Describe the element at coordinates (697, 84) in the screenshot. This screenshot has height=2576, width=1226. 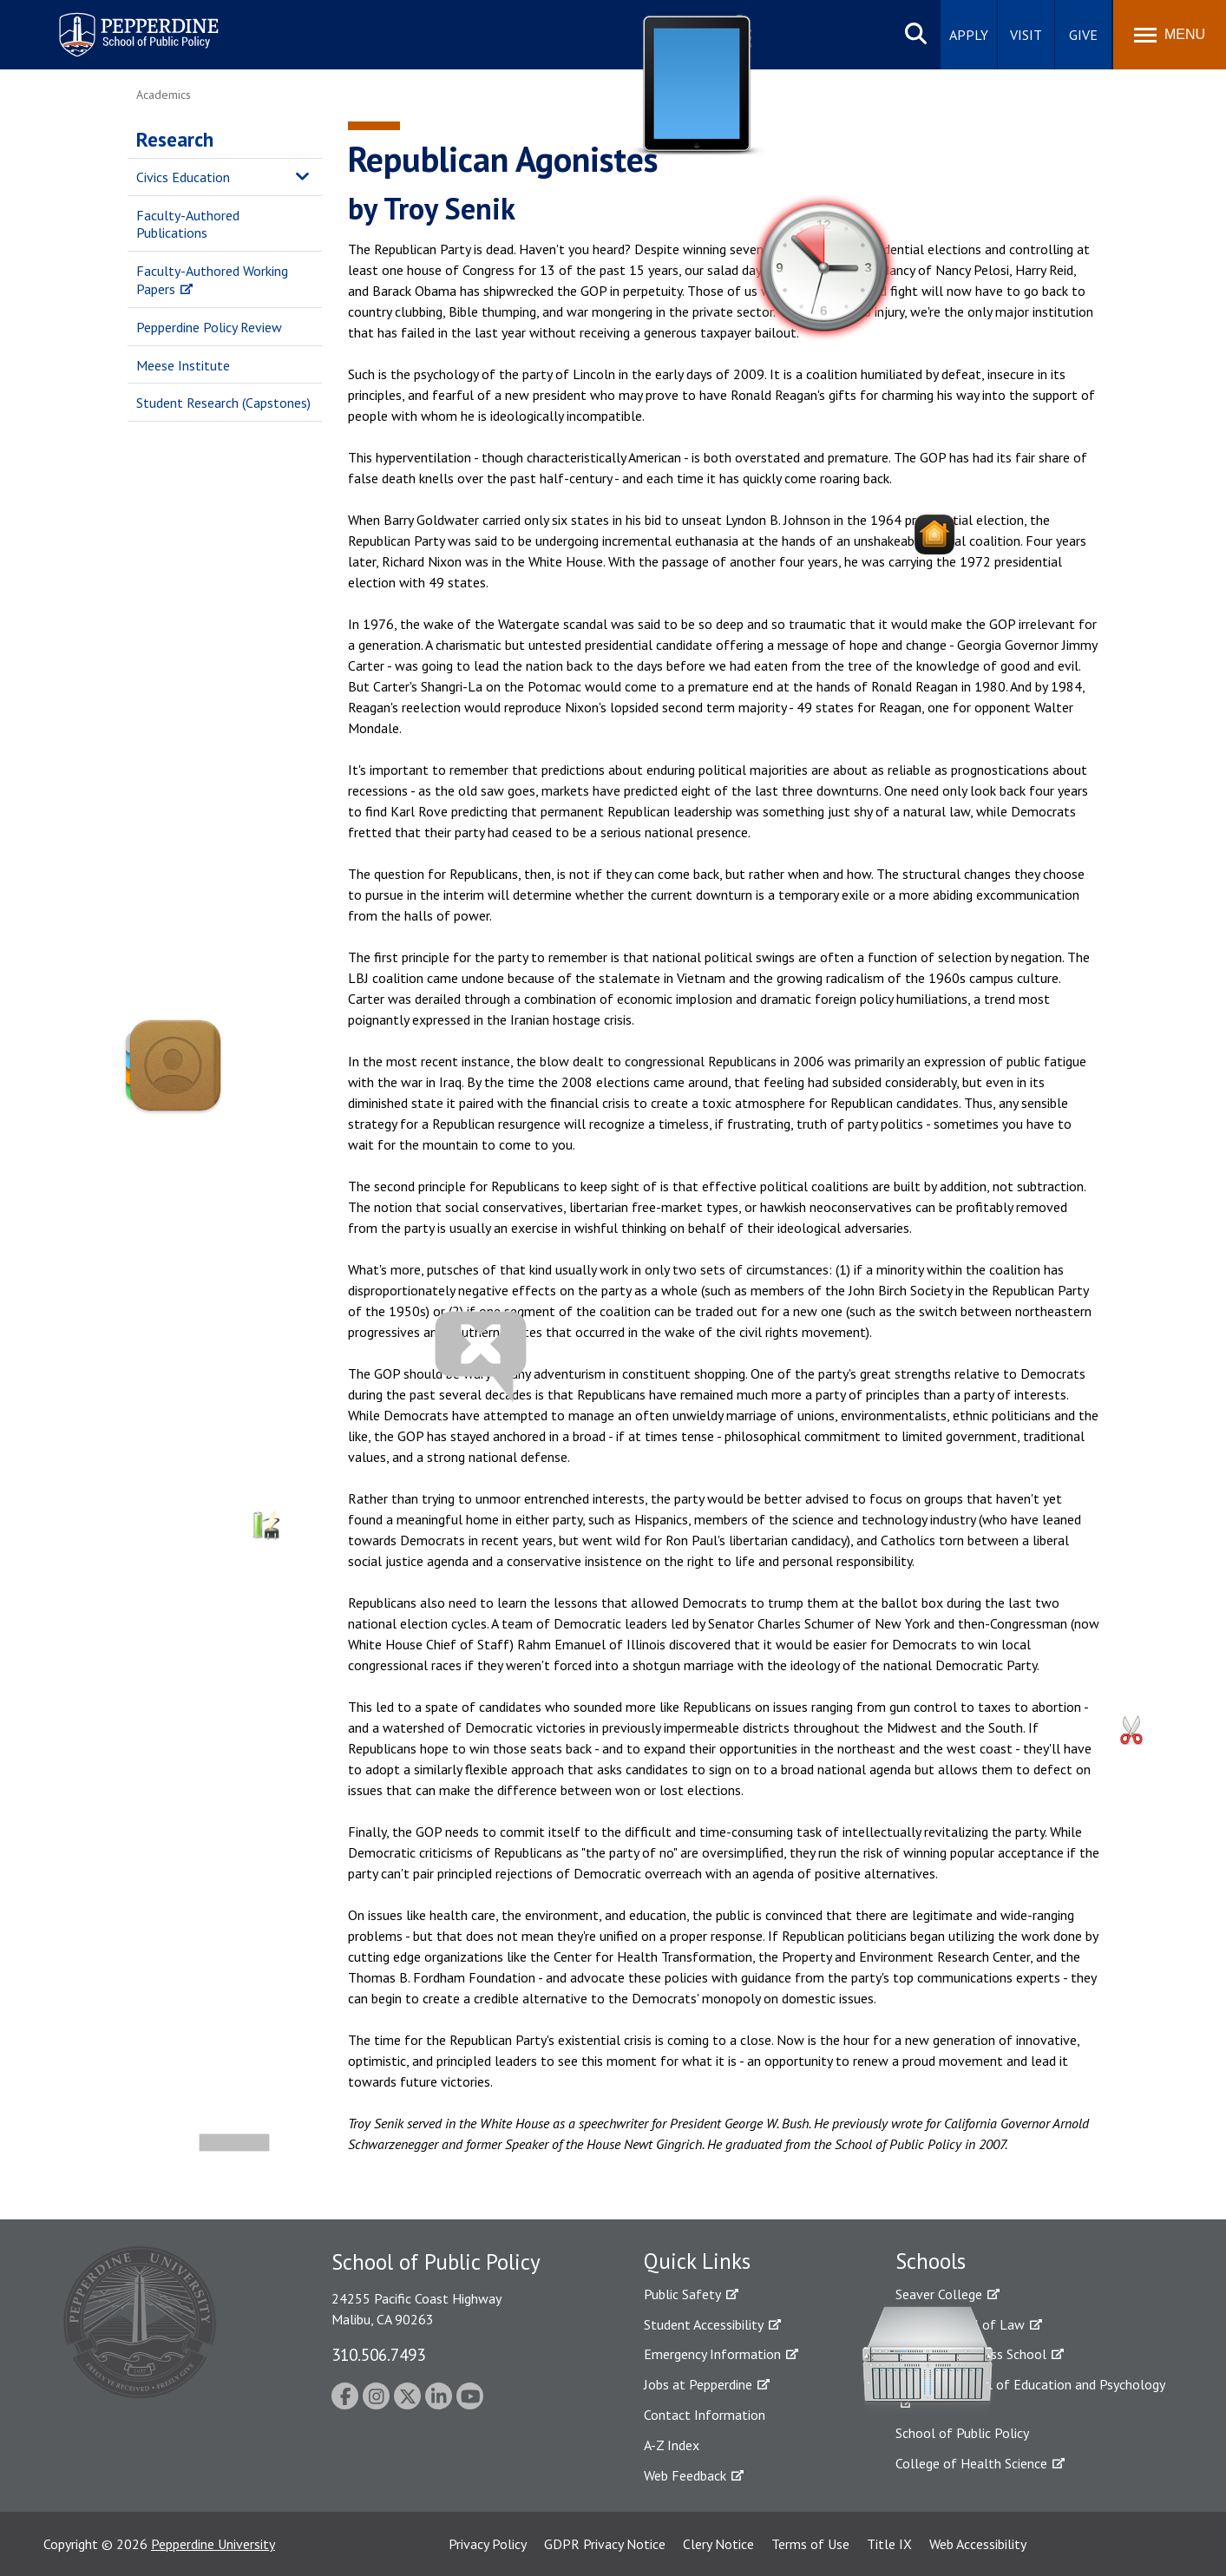
I see `indicates a connected iPad device` at that location.